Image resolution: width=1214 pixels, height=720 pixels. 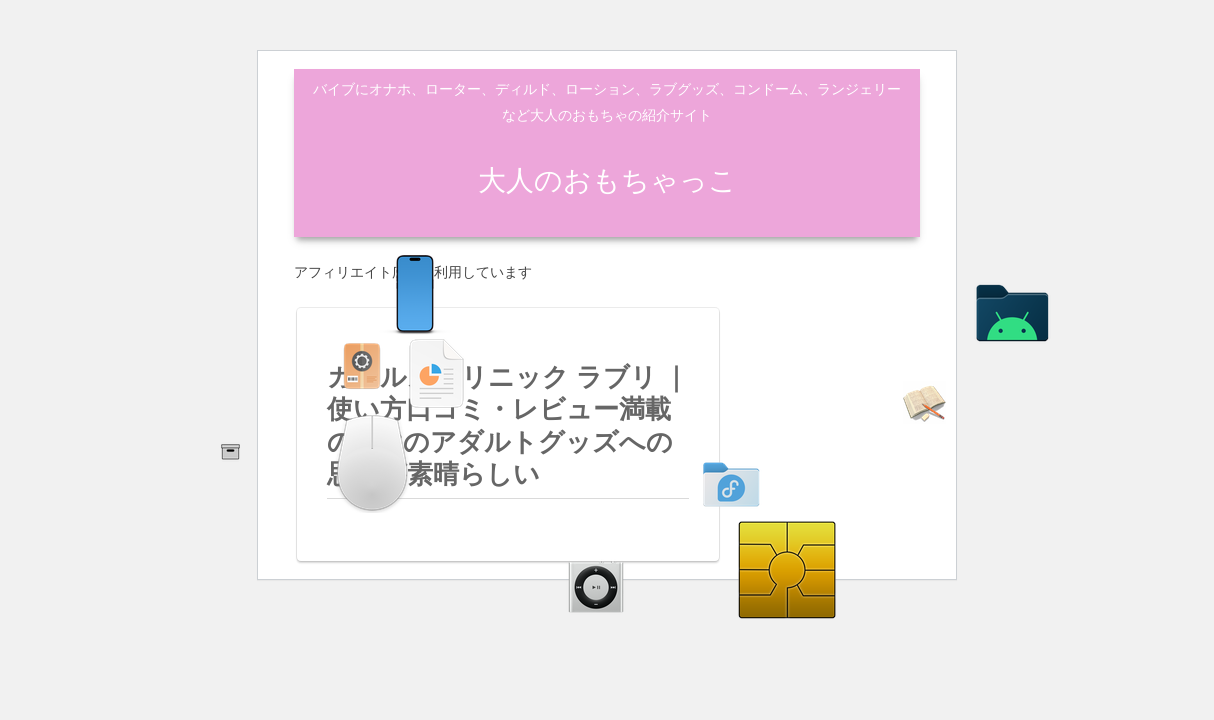 I want to click on open a presentation file, so click(x=436, y=373).